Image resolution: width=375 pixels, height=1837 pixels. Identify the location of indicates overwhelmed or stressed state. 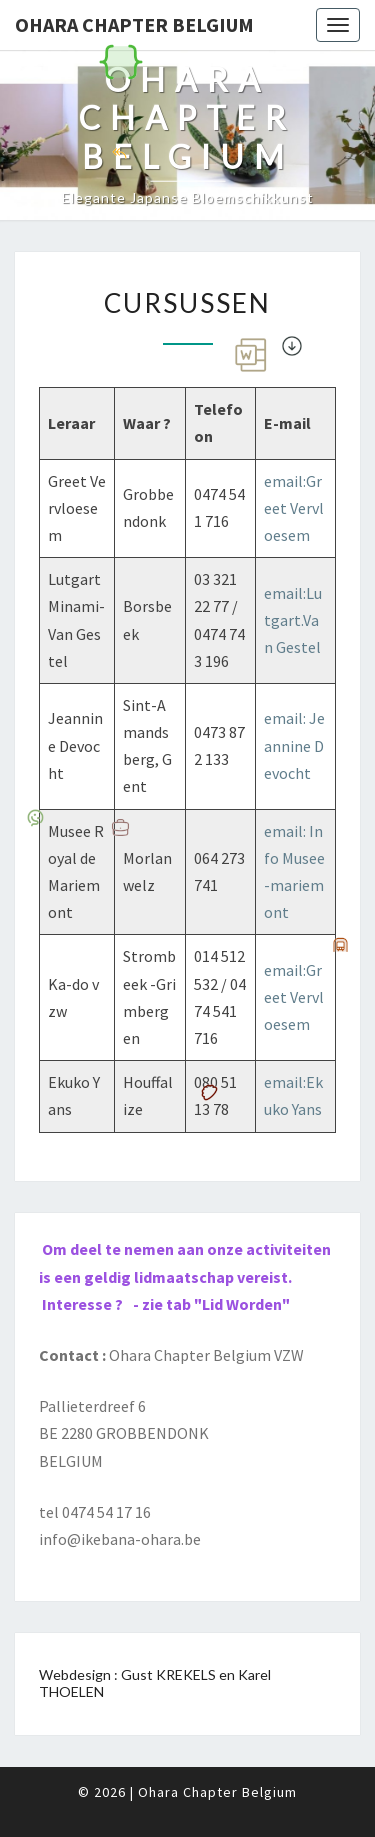
(35, 817).